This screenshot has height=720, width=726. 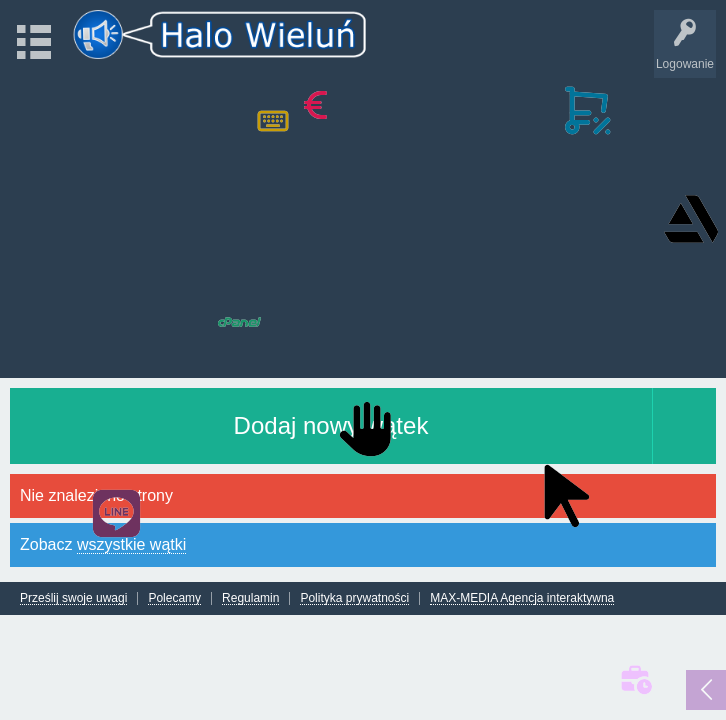 What do you see at coordinates (116, 513) in the screenshot?
I see `open the LINE messaging app` at bounding box center [116, 513].